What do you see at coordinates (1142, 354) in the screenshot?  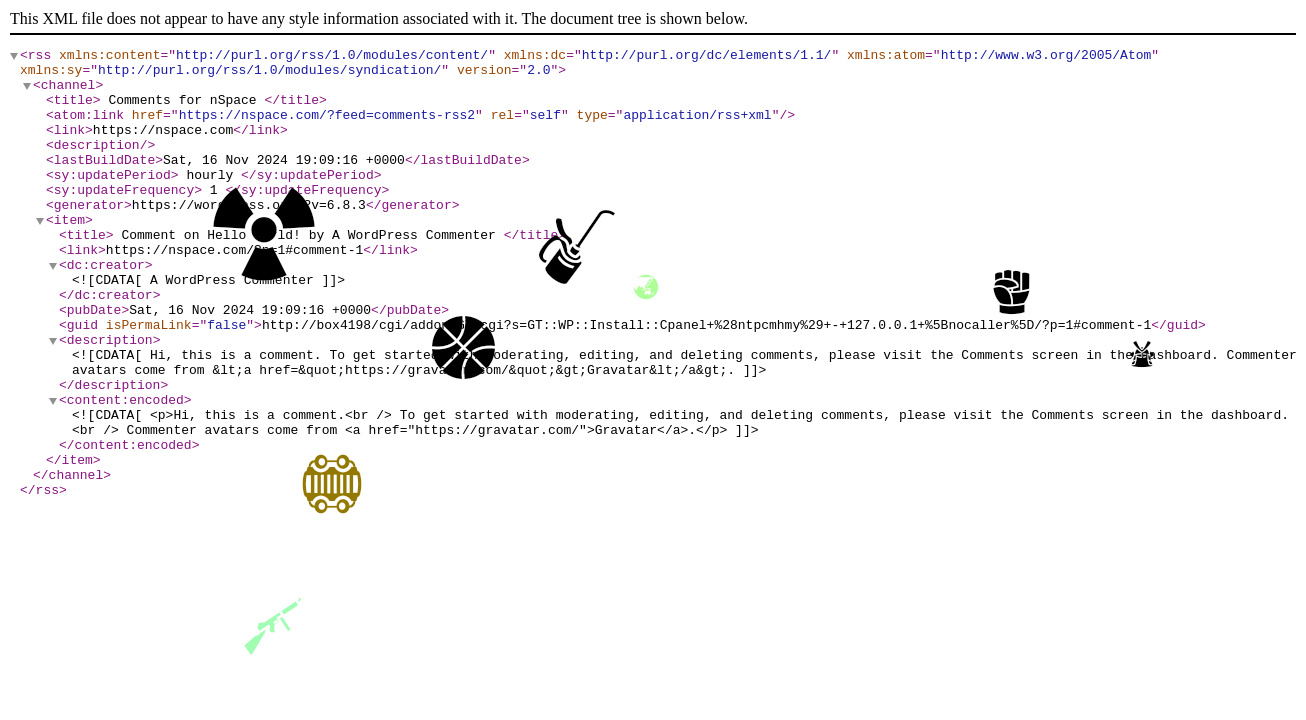 I see `select samurai or warrior character class` at bounding box center [1142, 354].